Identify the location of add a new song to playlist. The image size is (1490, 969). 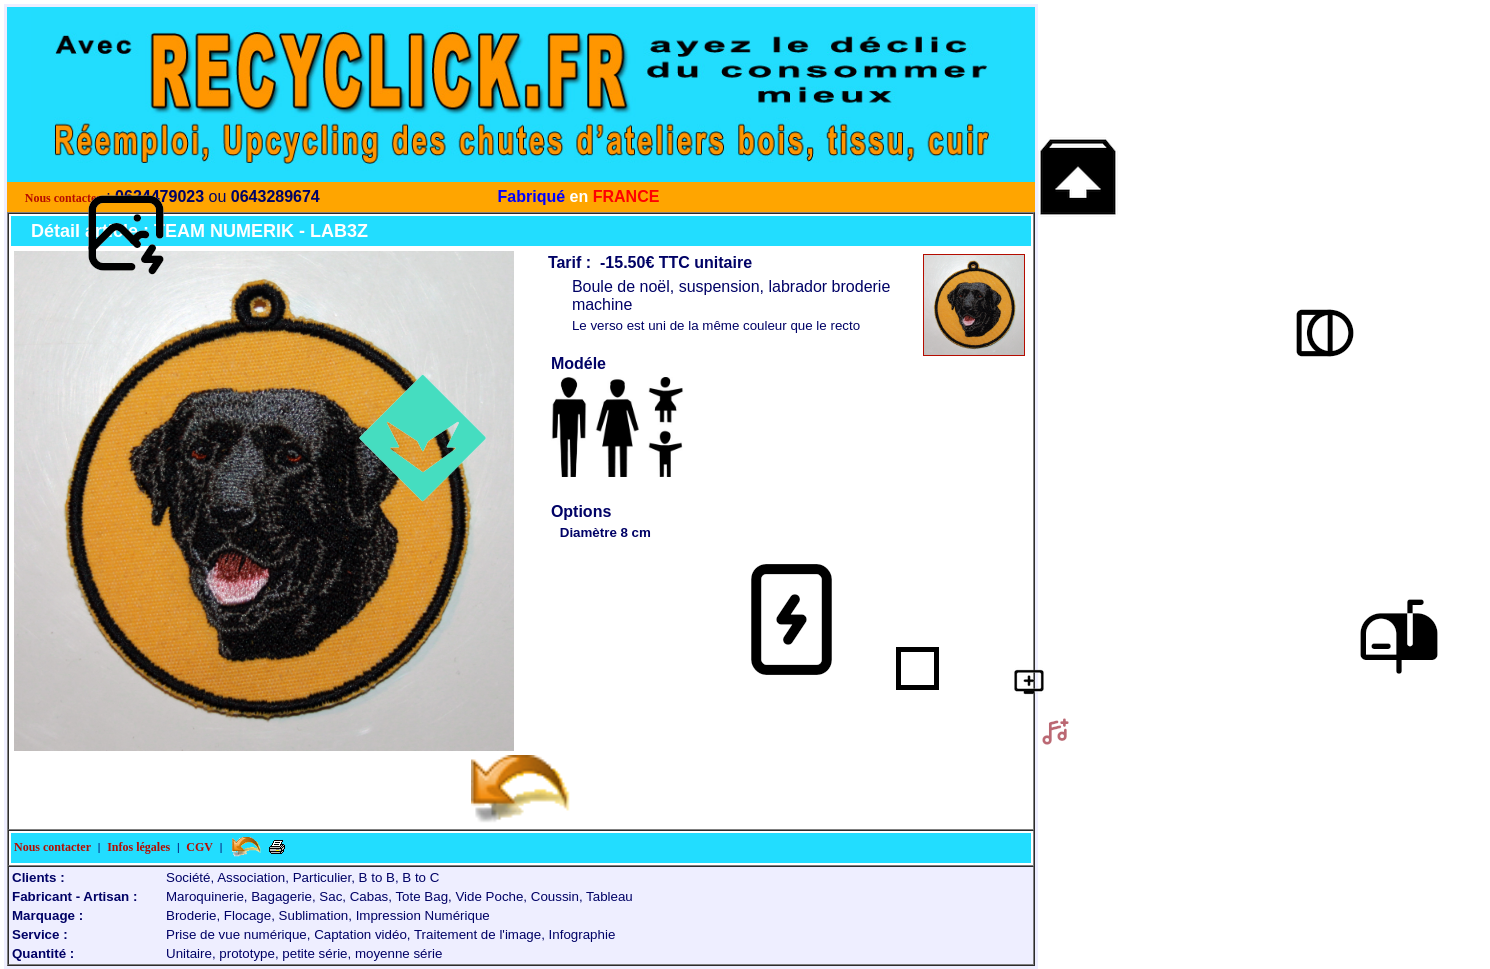
(1056, 732).